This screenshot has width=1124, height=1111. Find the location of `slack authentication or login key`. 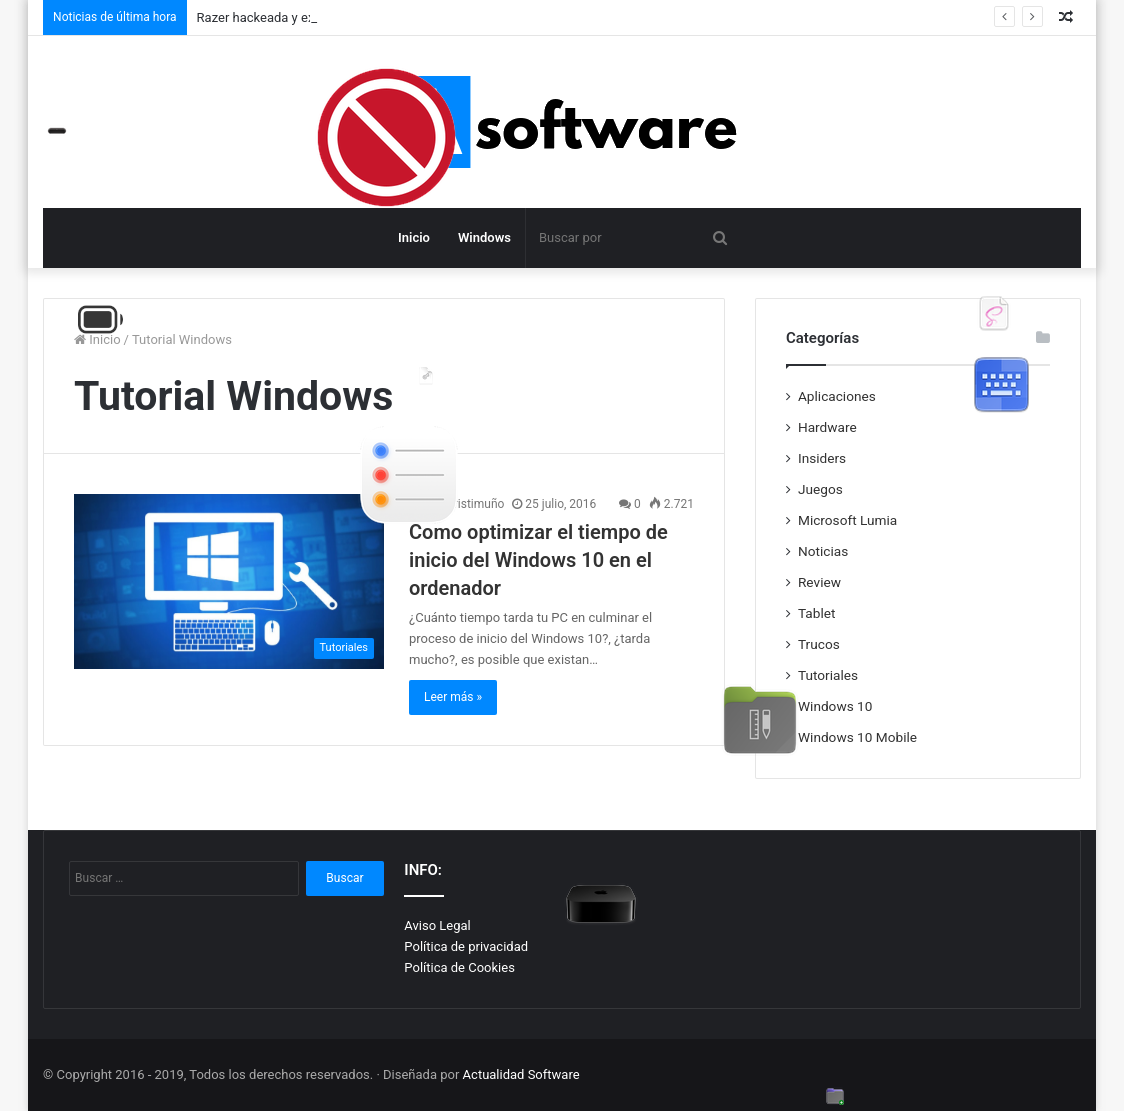

slack authentication or login key is located at coordinates (426, 376).